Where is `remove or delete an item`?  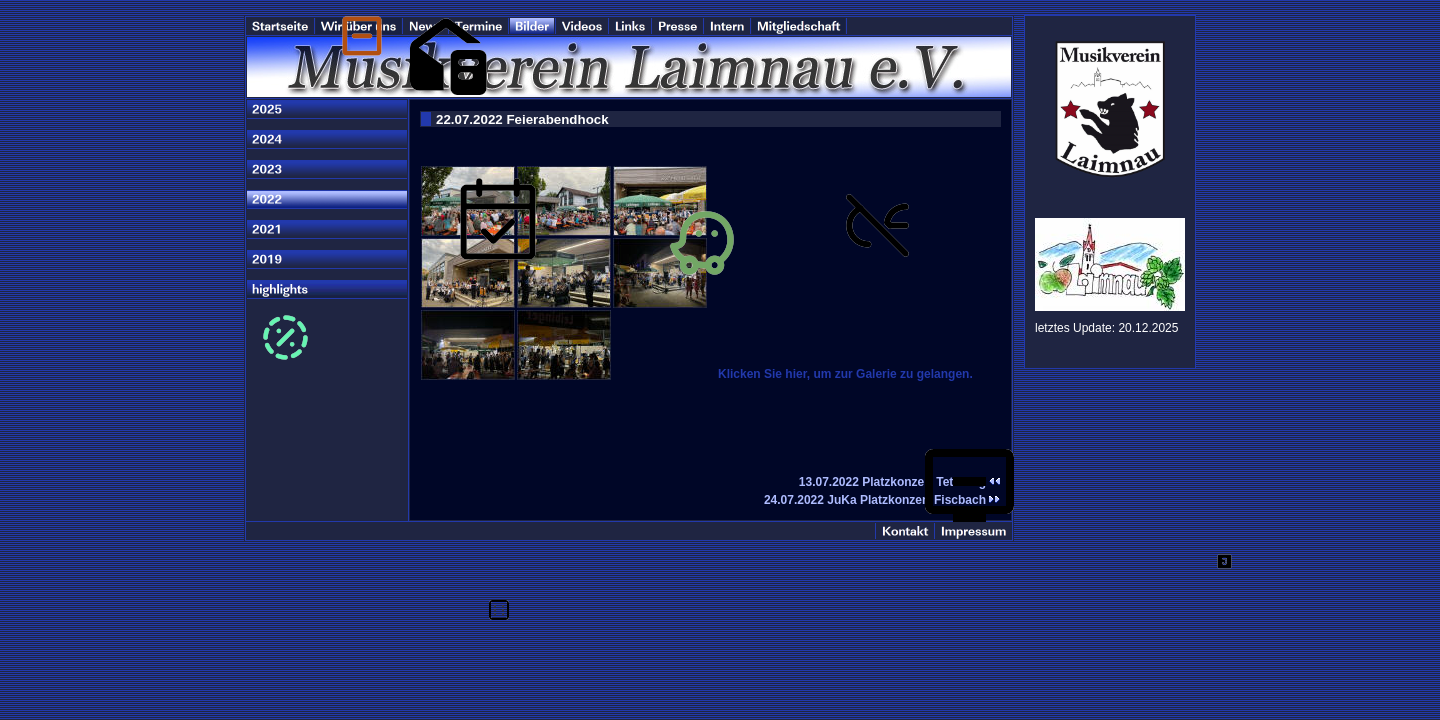
remove or delete an item is located at coordinates (362, 36).